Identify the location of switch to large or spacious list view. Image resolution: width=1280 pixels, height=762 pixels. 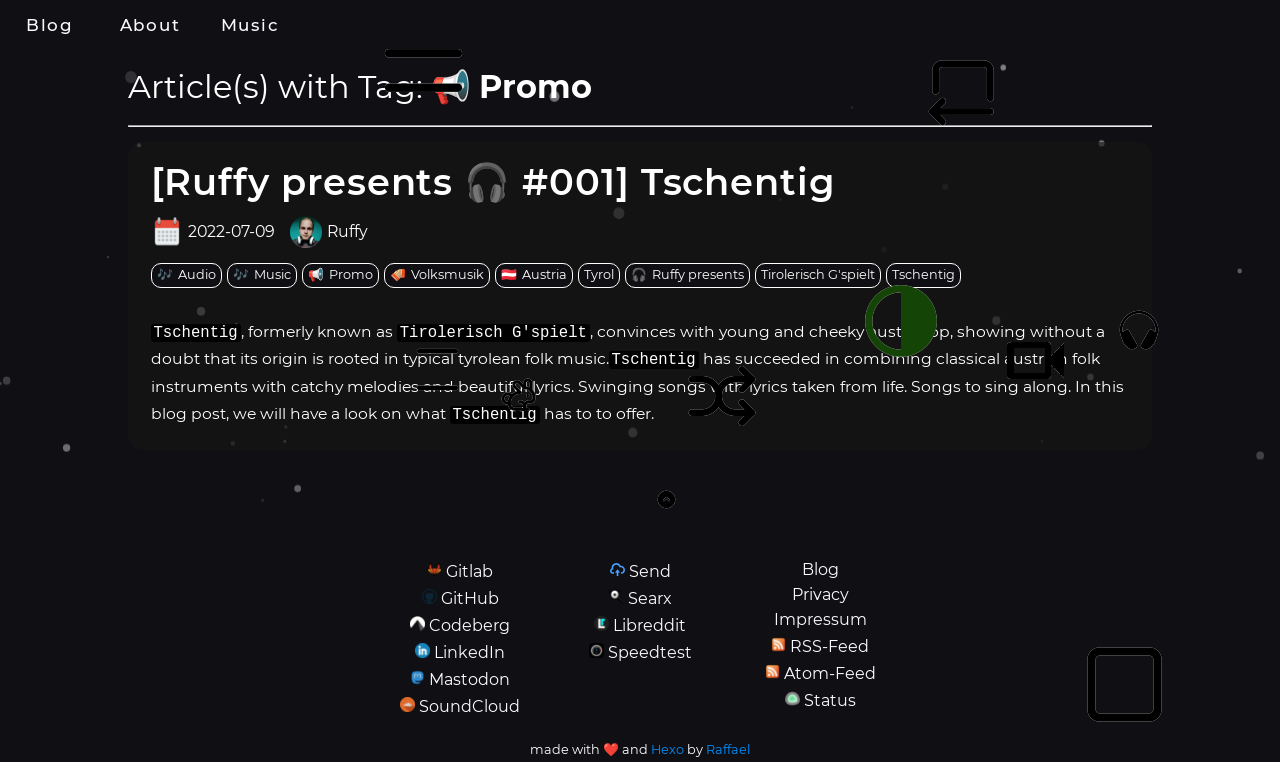
(437, 369).